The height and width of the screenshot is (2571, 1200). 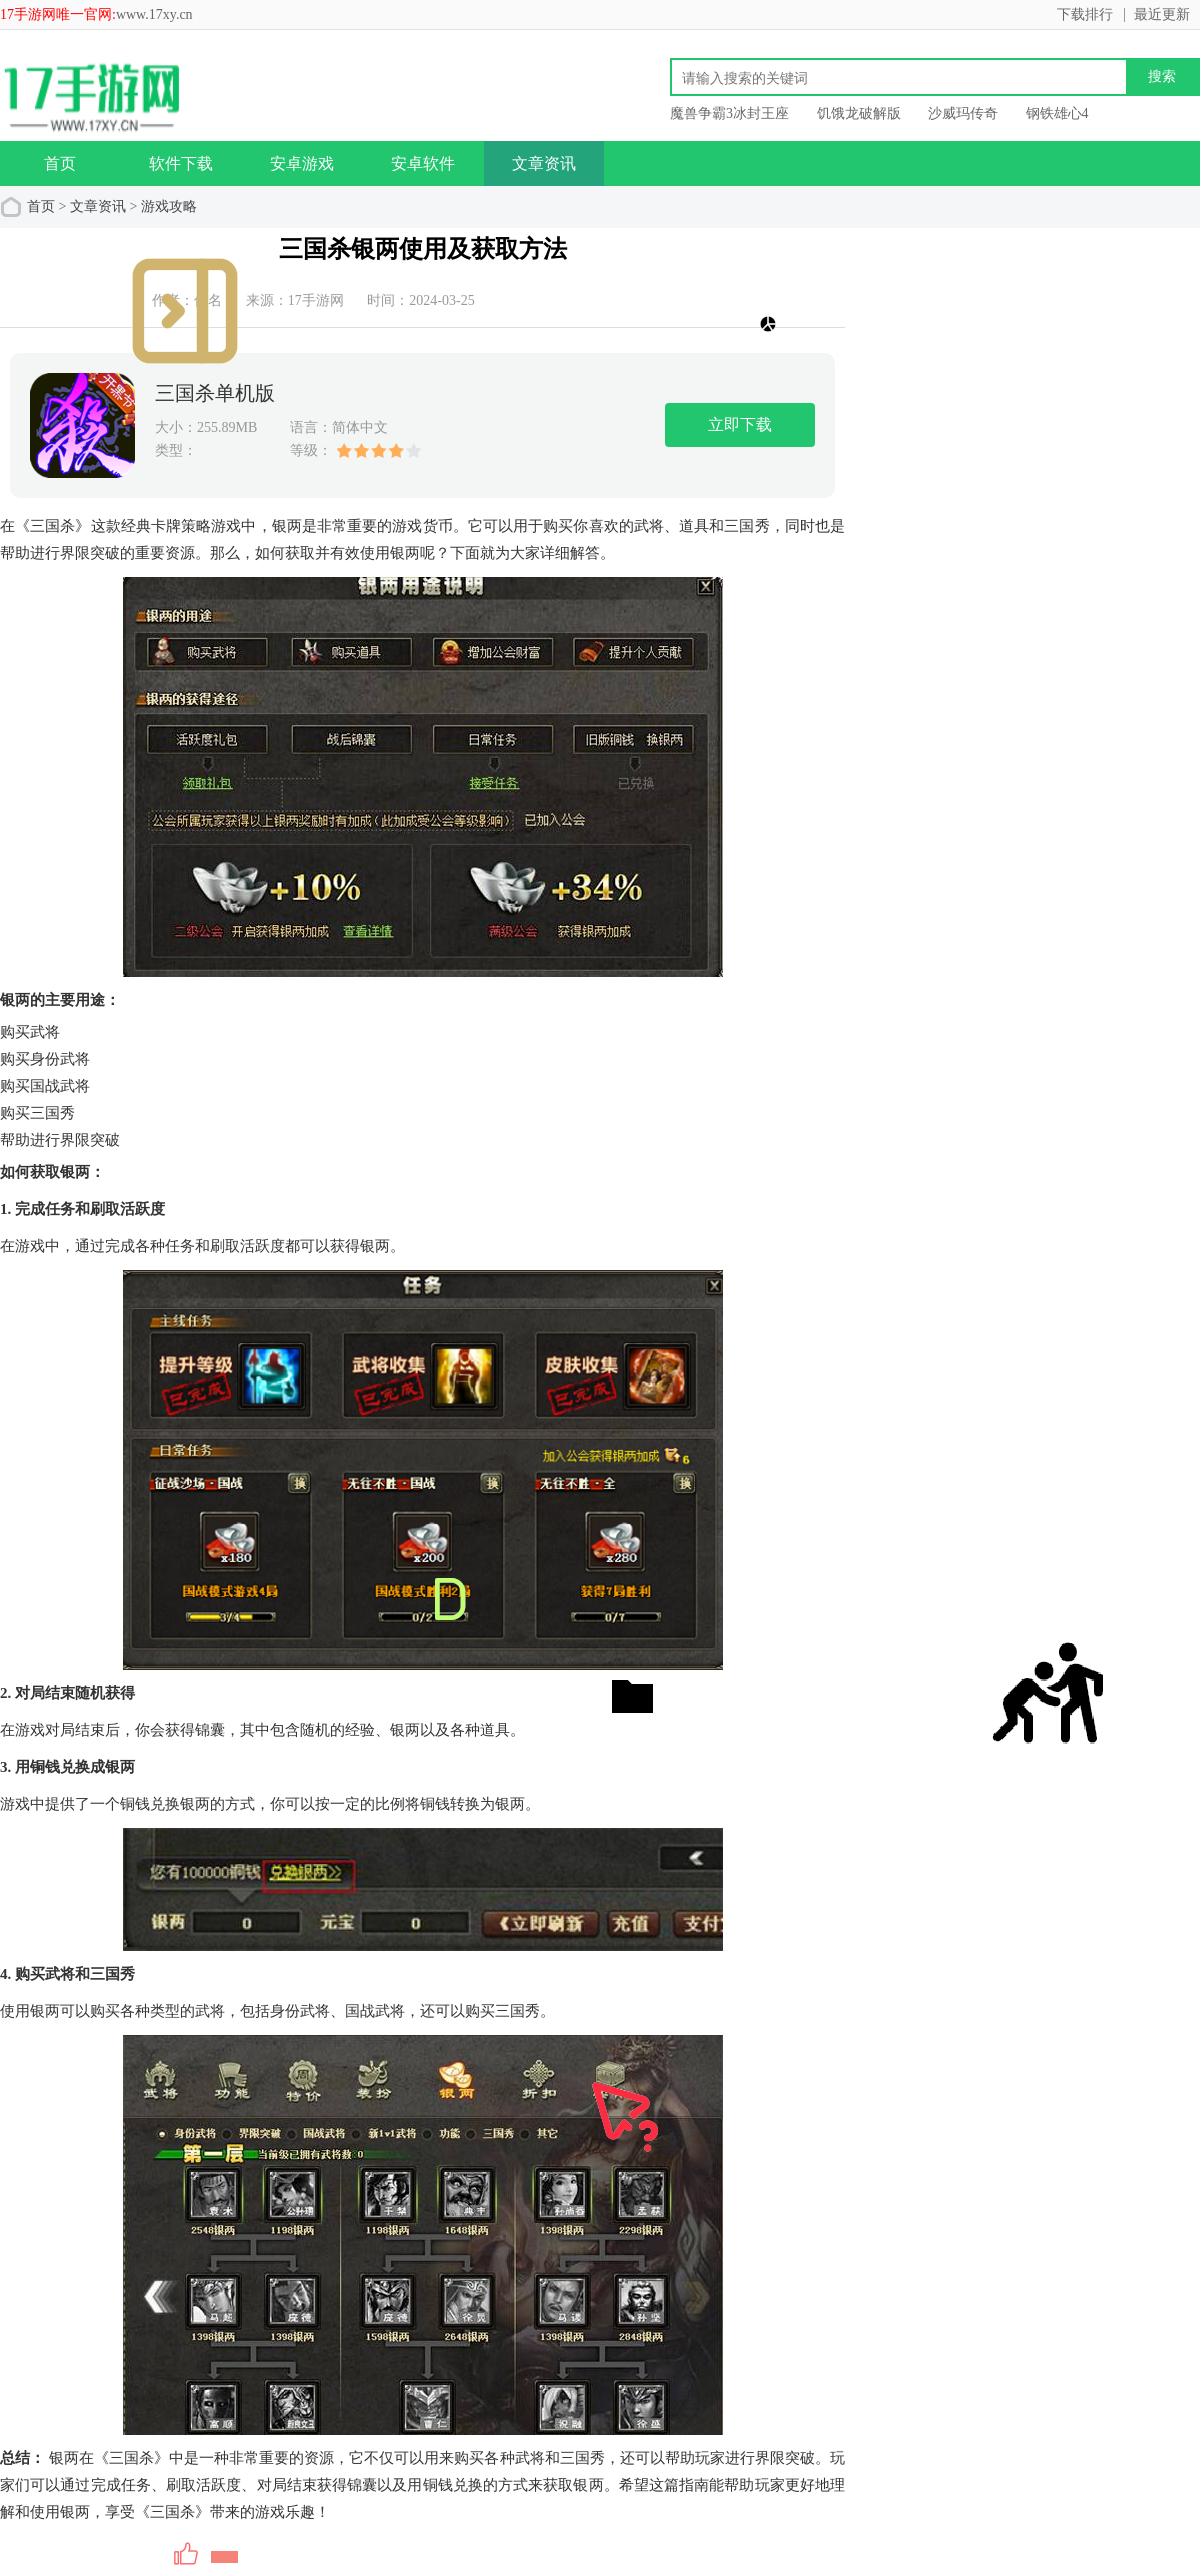 I want to click on access your files and documents, so click(x=632, y=1696).